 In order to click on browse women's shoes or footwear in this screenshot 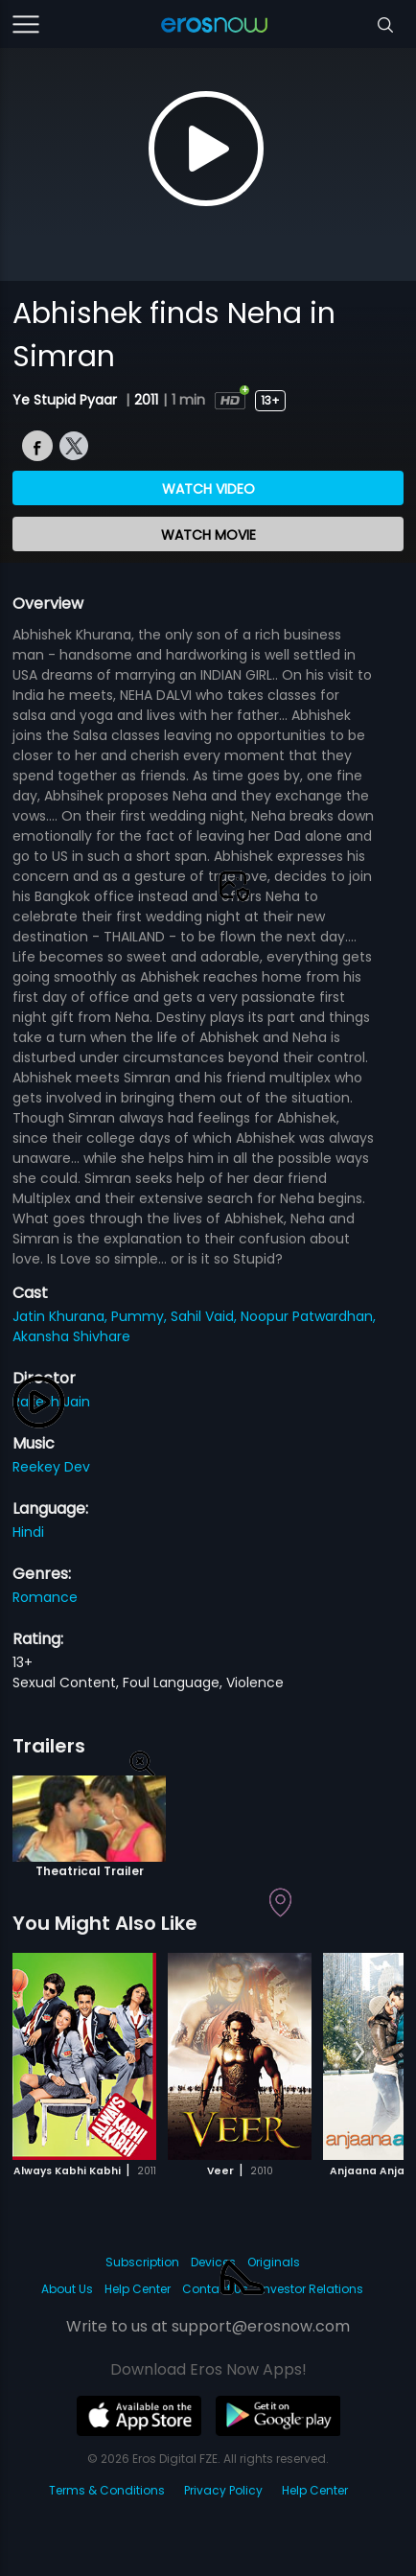, I will do `click(241, 2279)`.